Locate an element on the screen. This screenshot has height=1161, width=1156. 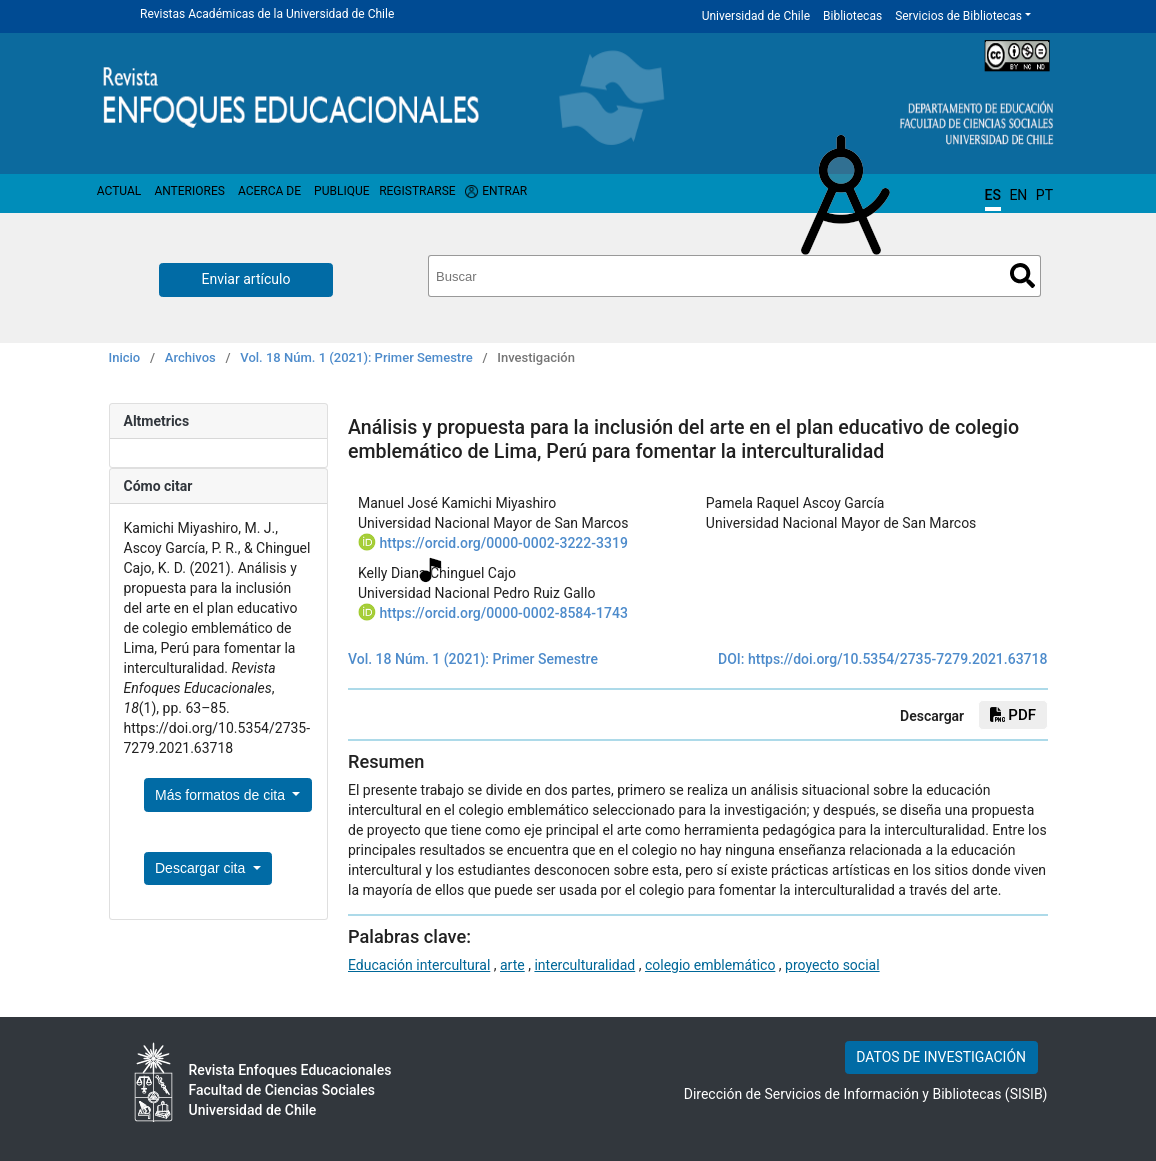
access drawing or measurement tools is located at coordinates (841, 197).